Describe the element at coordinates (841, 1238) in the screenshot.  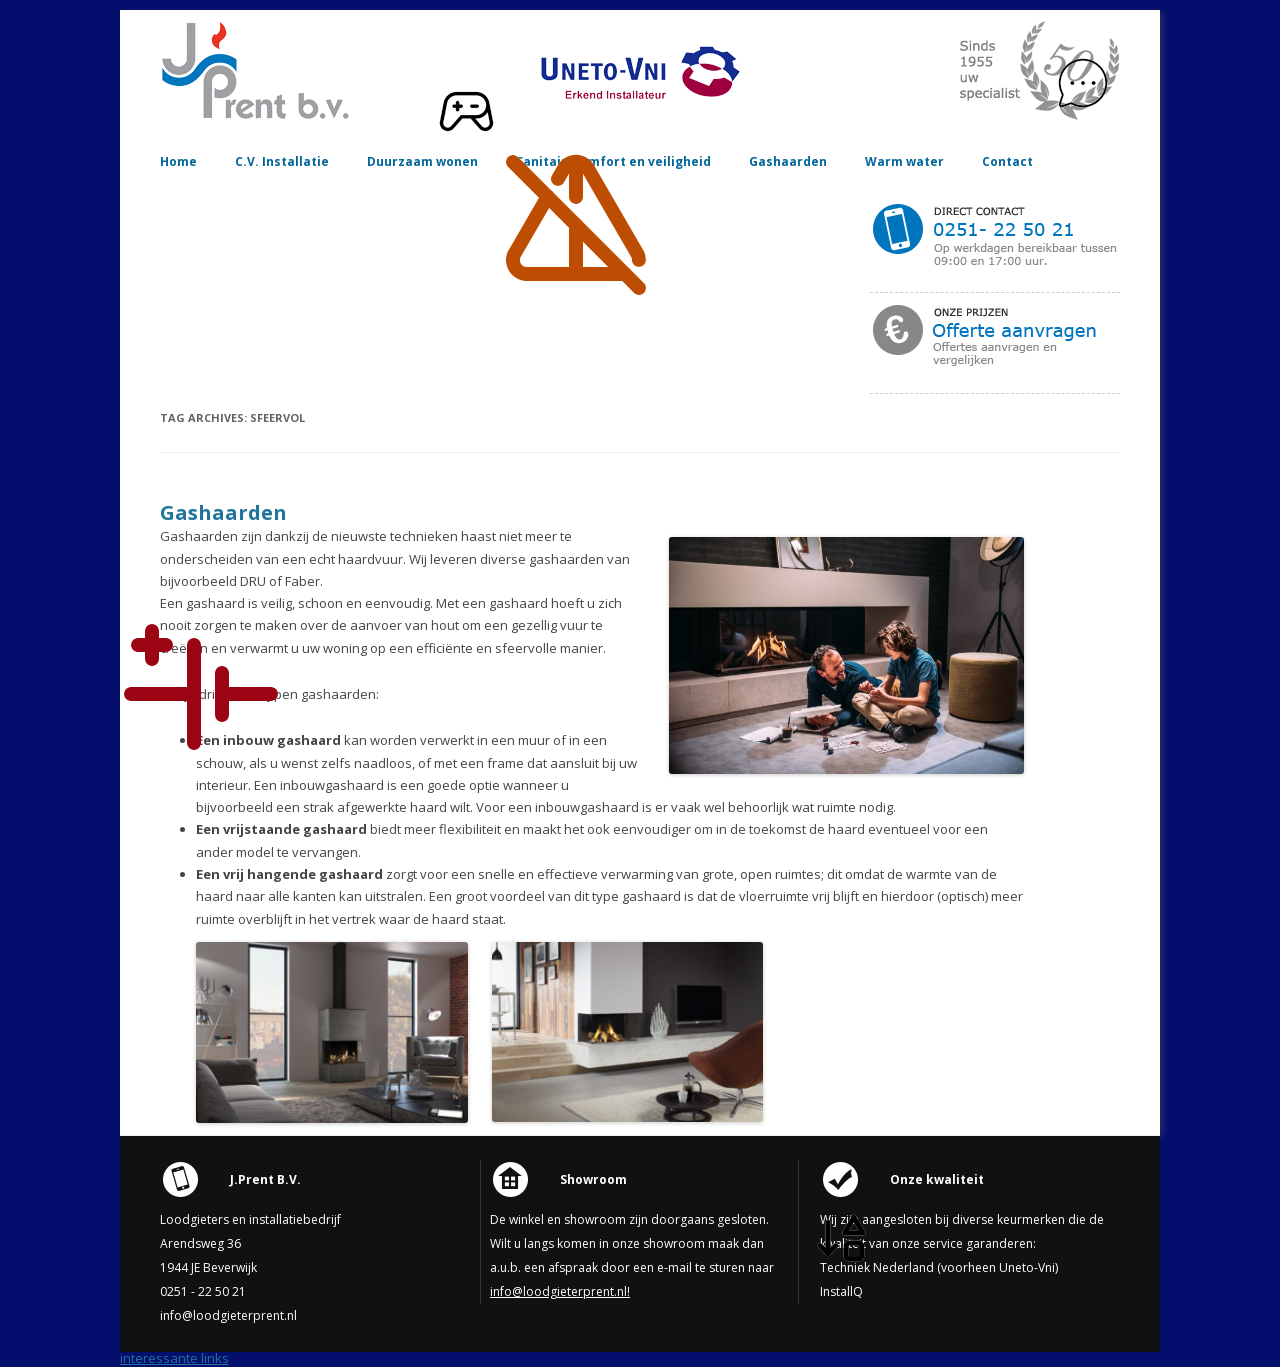
I see `sort items in descending order` at that location.